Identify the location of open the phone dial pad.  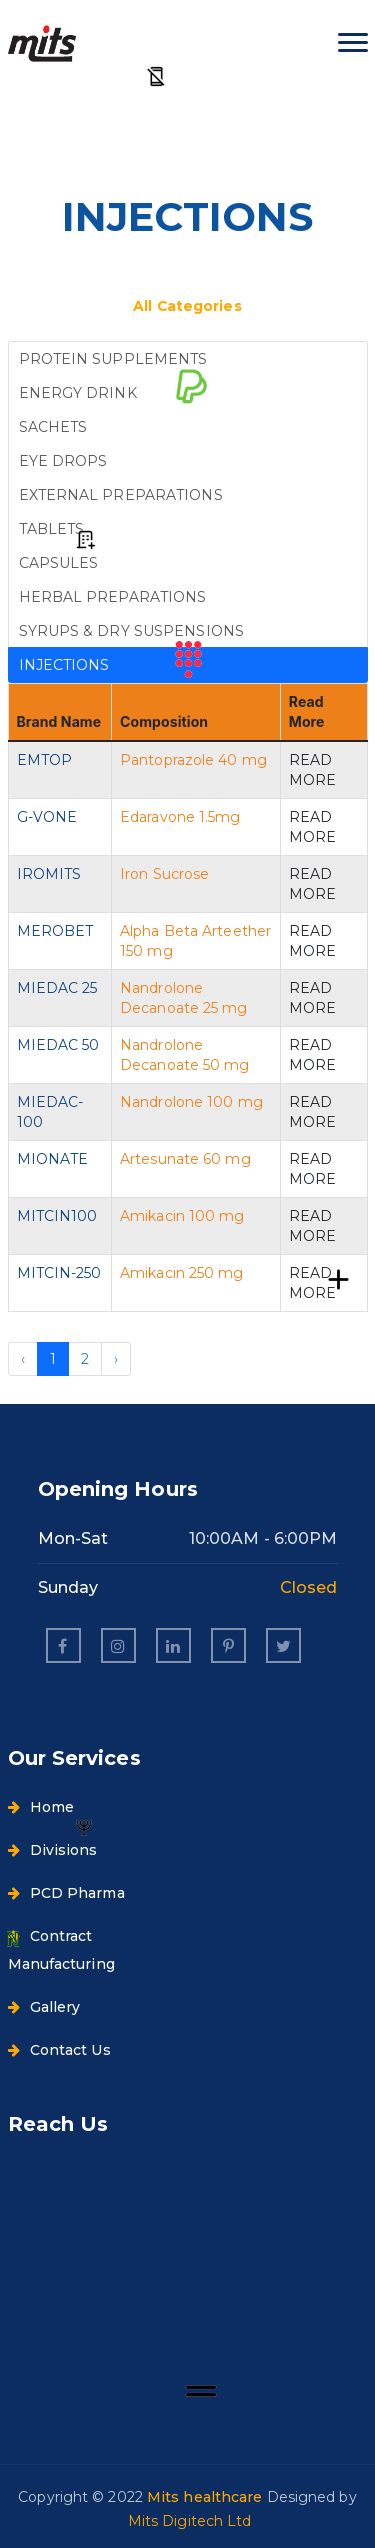
(188, 659).